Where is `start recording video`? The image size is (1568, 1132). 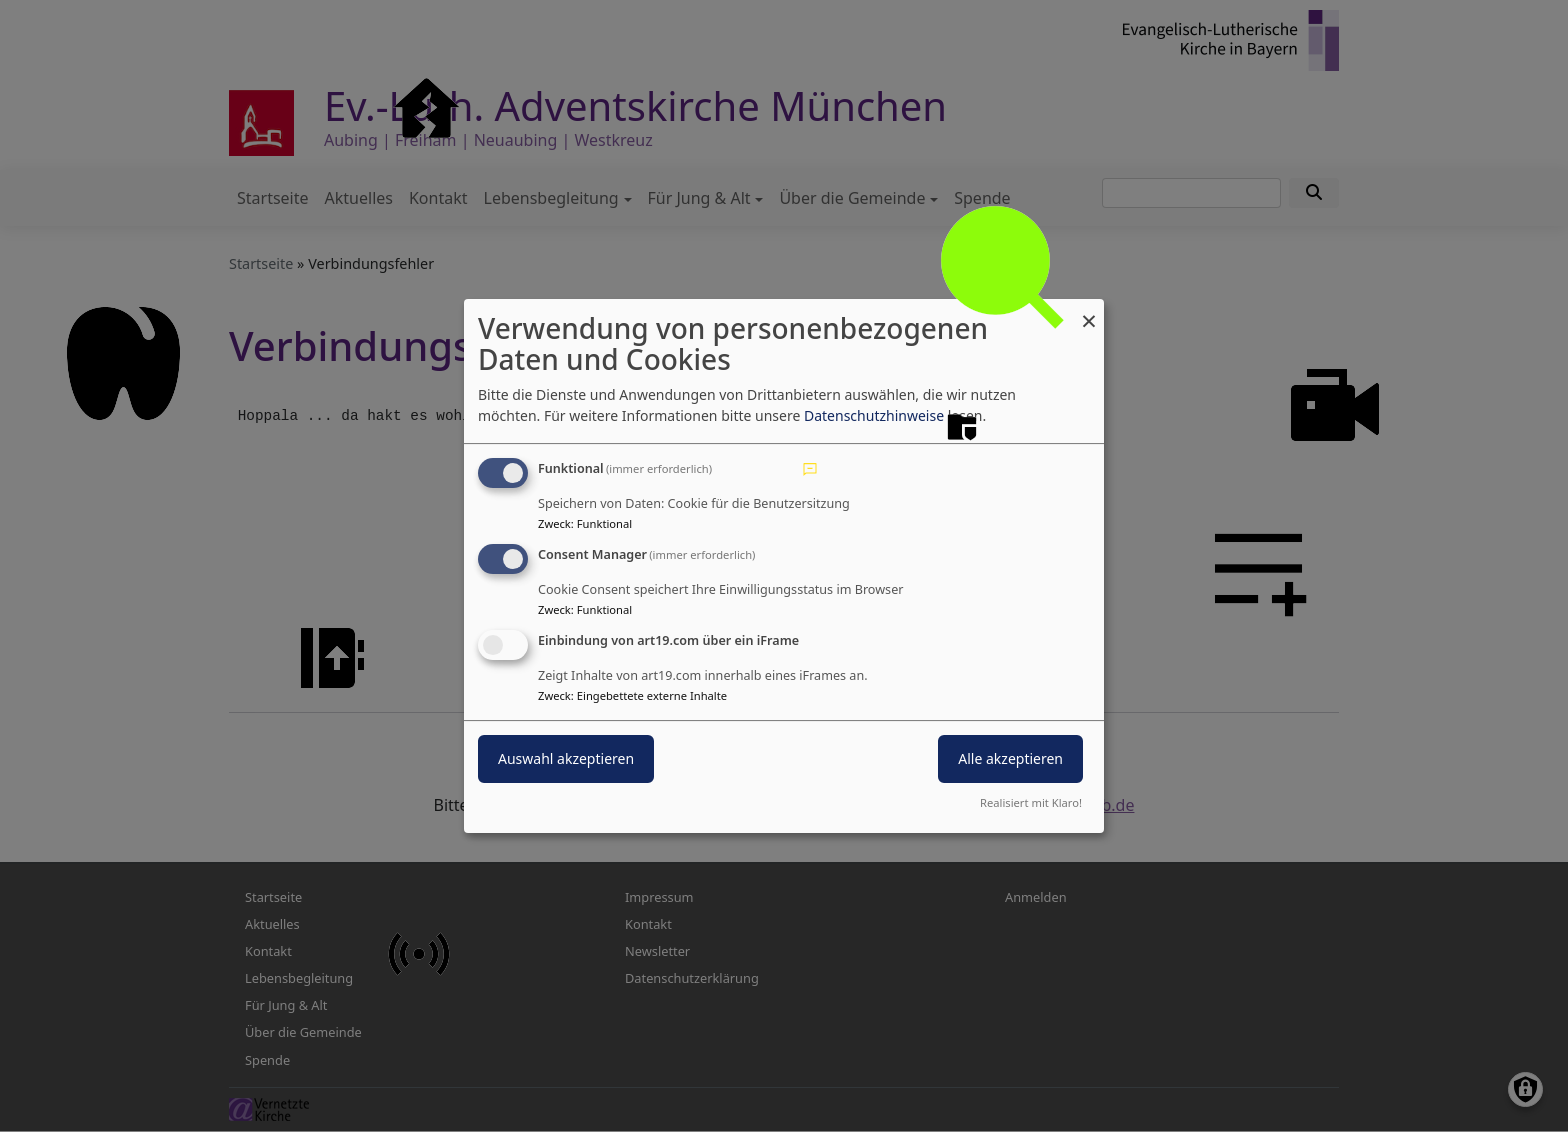
start recording video is located at coordinates (1335, 409).